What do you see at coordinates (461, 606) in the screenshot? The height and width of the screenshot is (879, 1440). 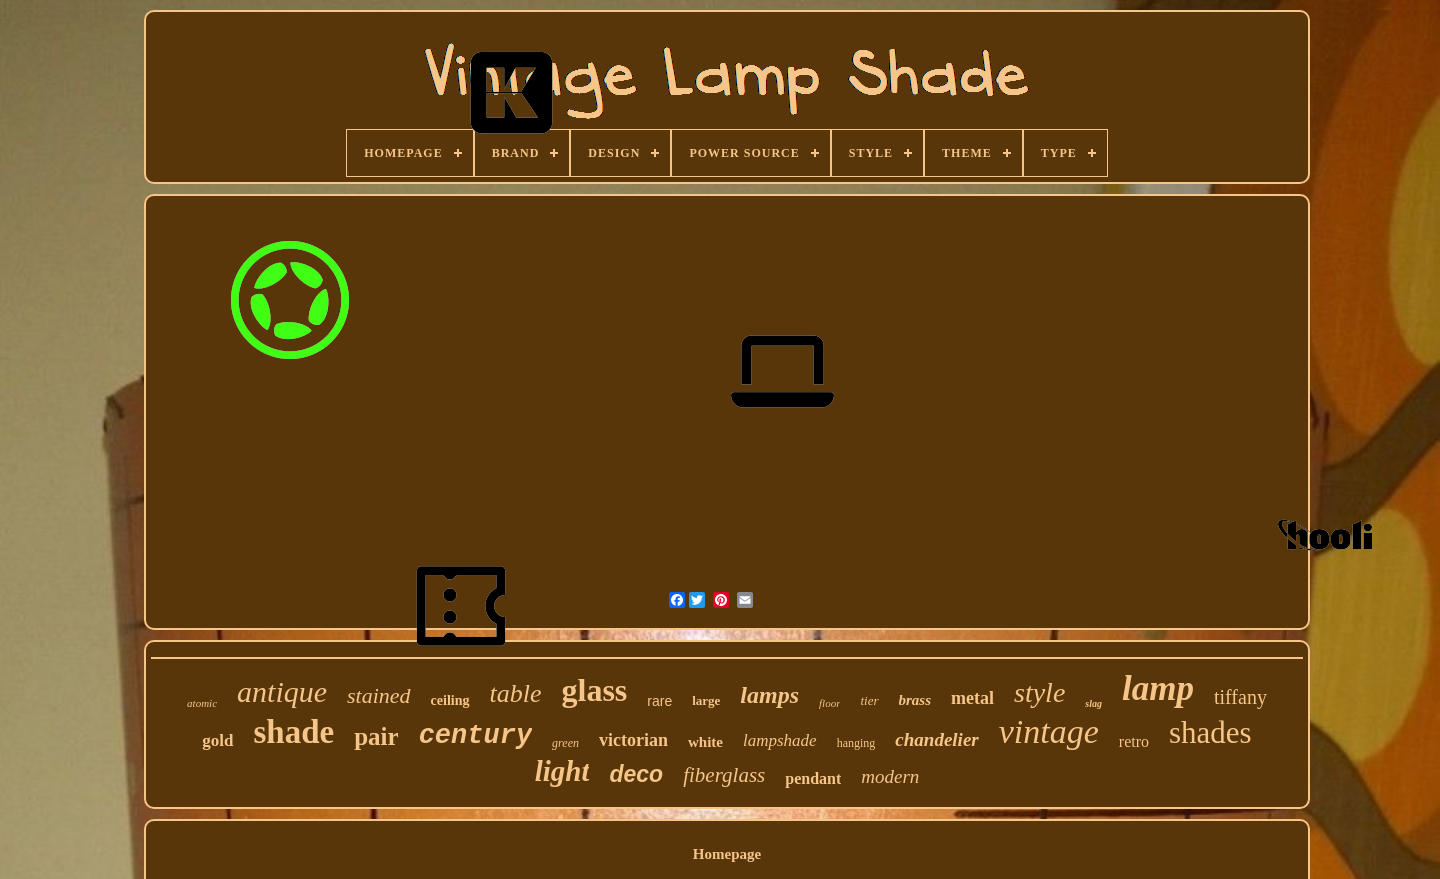 I see `view available coupons or discounts` at bounding box center [461, 606].